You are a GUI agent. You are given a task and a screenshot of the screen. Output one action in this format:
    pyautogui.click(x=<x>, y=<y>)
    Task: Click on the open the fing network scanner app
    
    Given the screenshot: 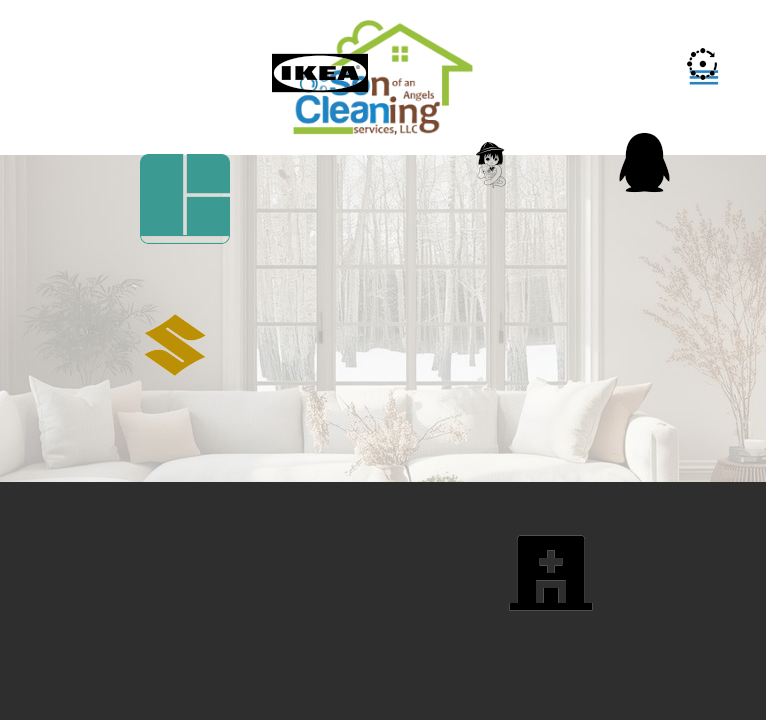 What is the action you would take?
    pyautogui.click(x=702, y=64)
    